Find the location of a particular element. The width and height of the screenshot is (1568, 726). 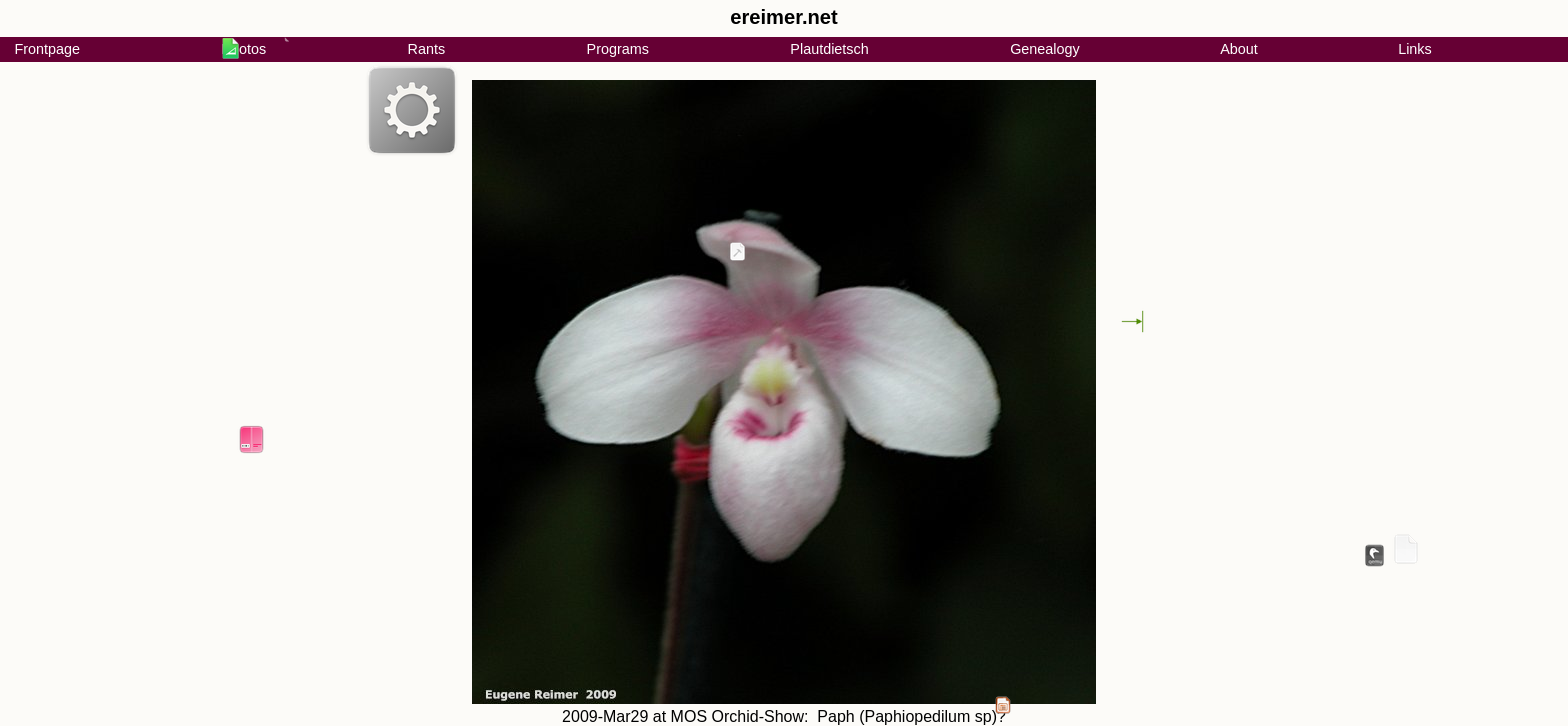

qemu virtual disk image file is located at coordinates (1374, 555).